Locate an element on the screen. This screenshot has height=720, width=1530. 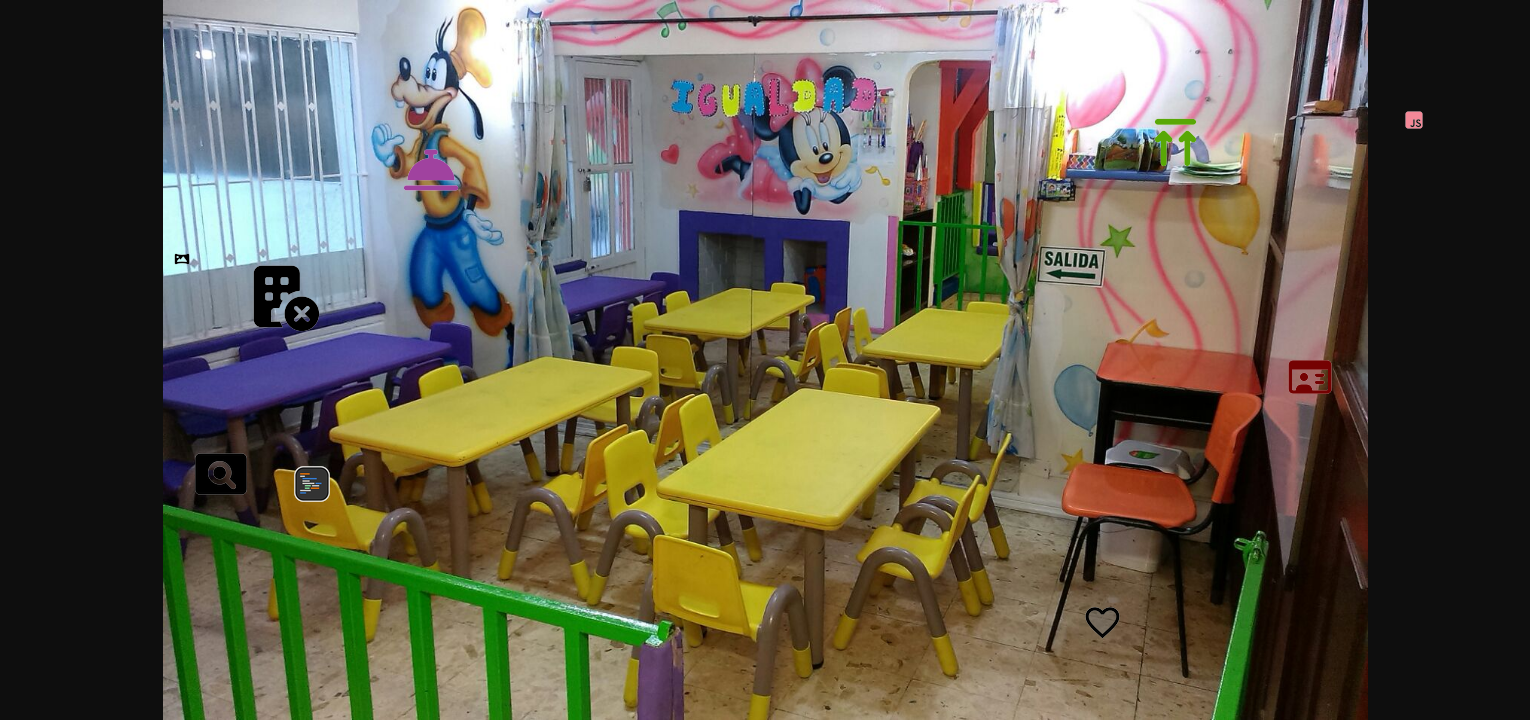
remove a building or property from saved locations is located at coordinates (284, 296).